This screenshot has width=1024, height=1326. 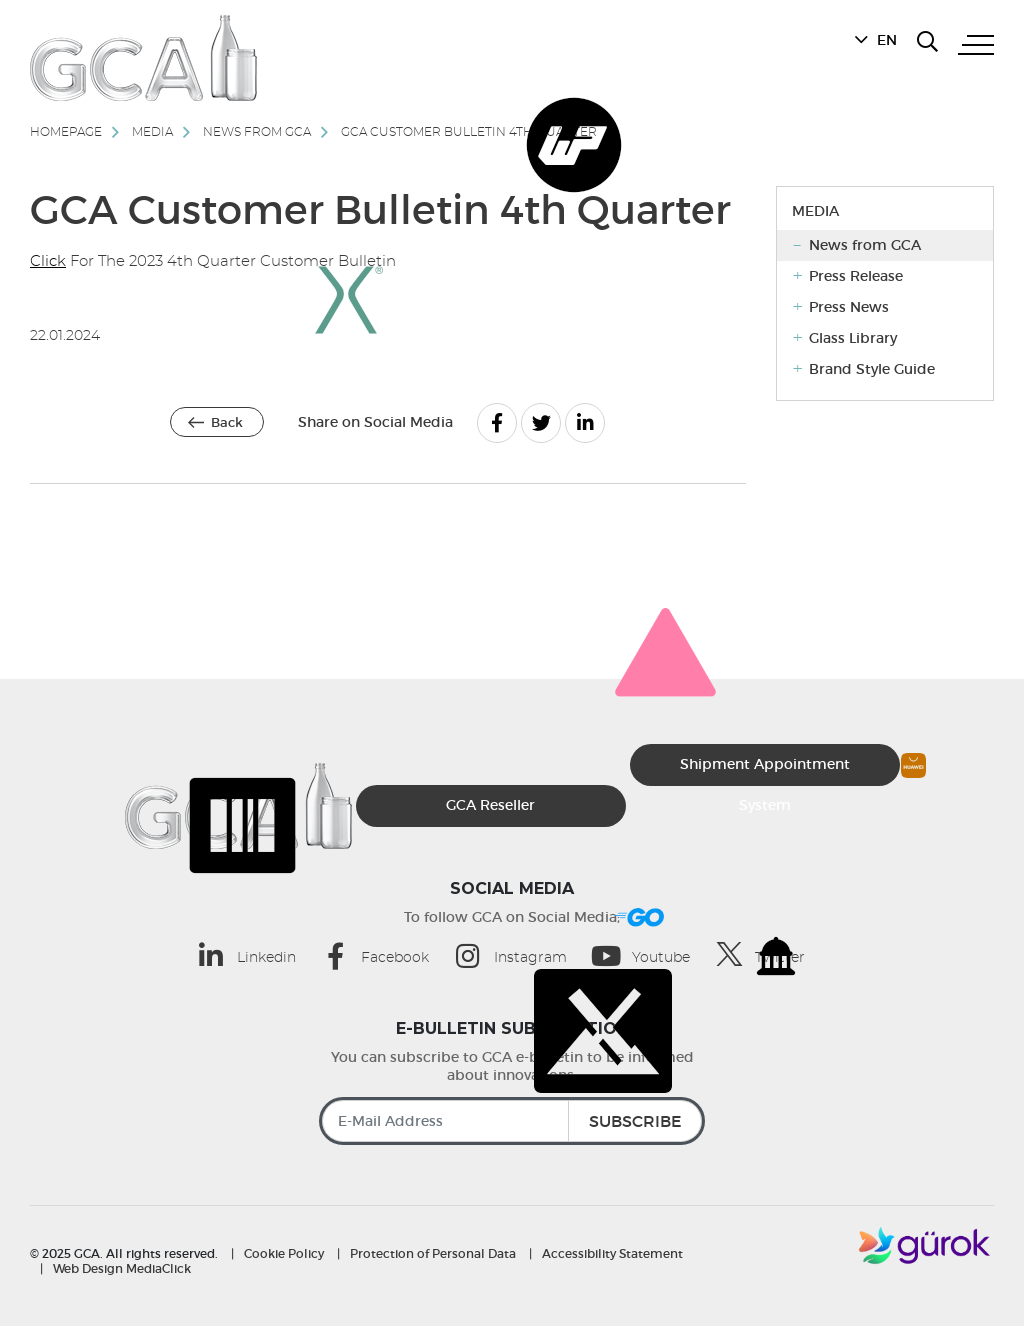 What do you see at coordinates (913, 765) in the screenshot?
I see `open Huawei AppGallery store` at bounding box center [913, 765].